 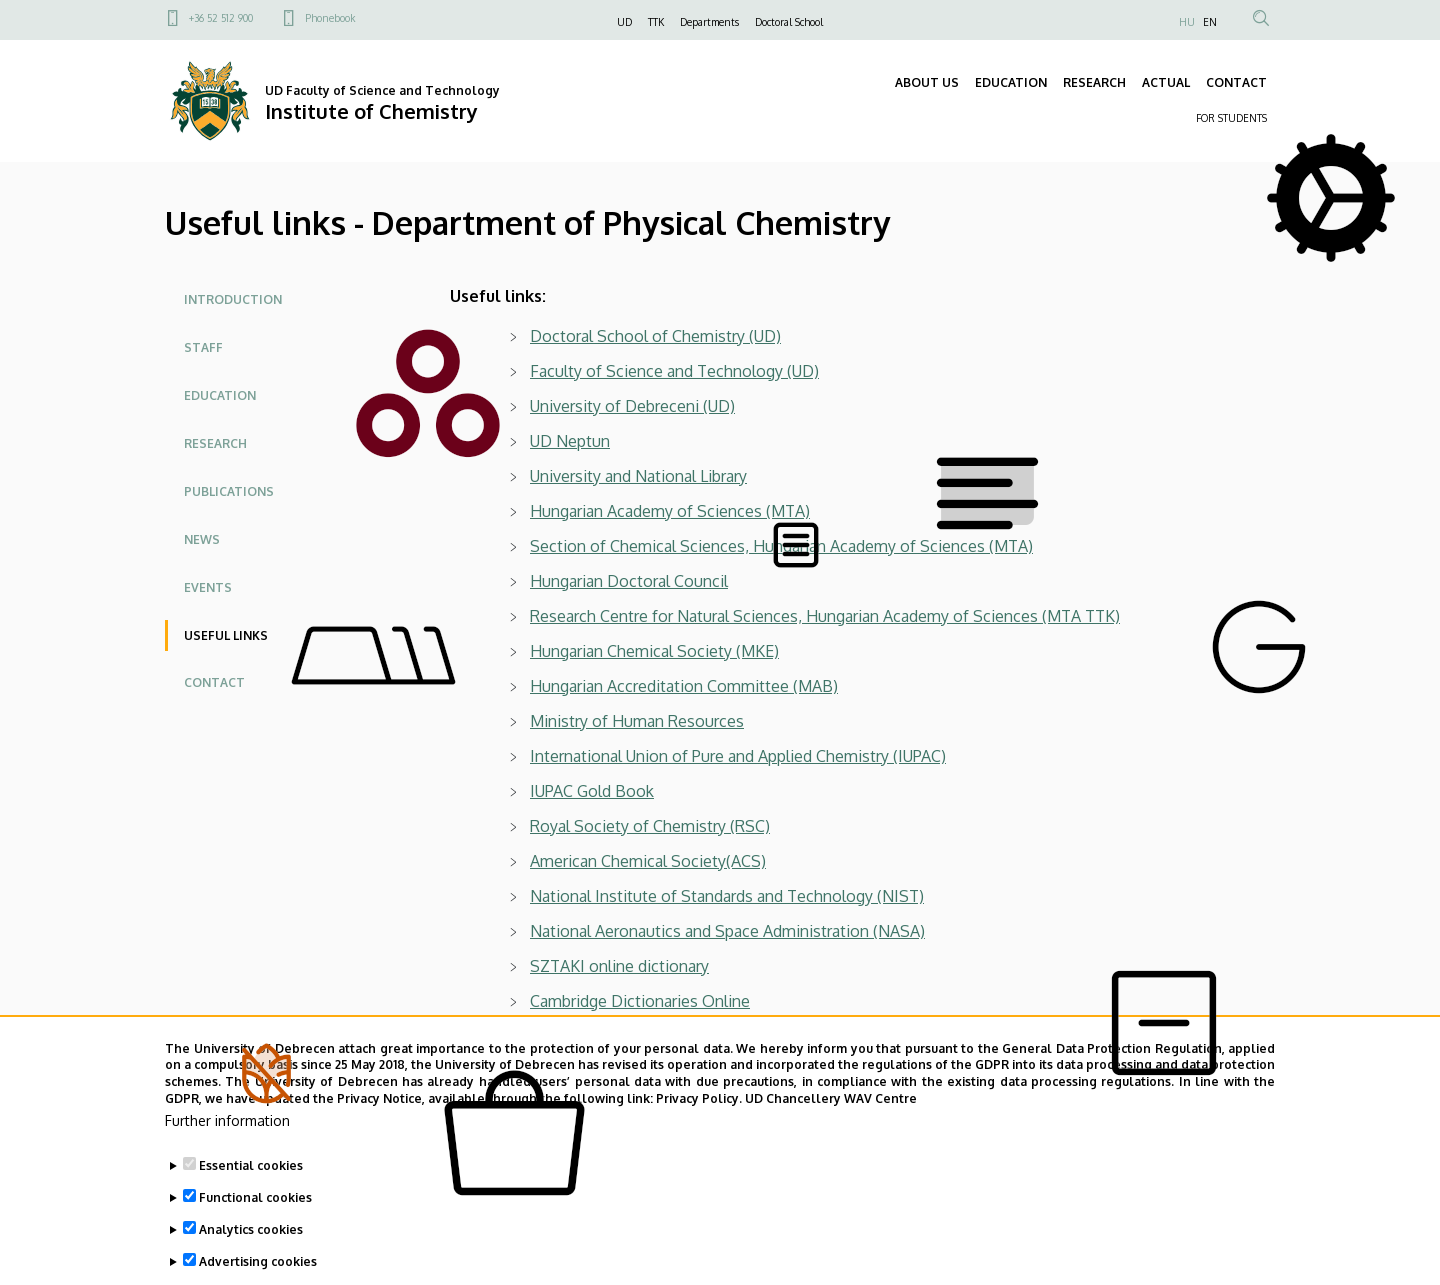 I want to click on access settings or preferences, so click(x=1331, y=198).